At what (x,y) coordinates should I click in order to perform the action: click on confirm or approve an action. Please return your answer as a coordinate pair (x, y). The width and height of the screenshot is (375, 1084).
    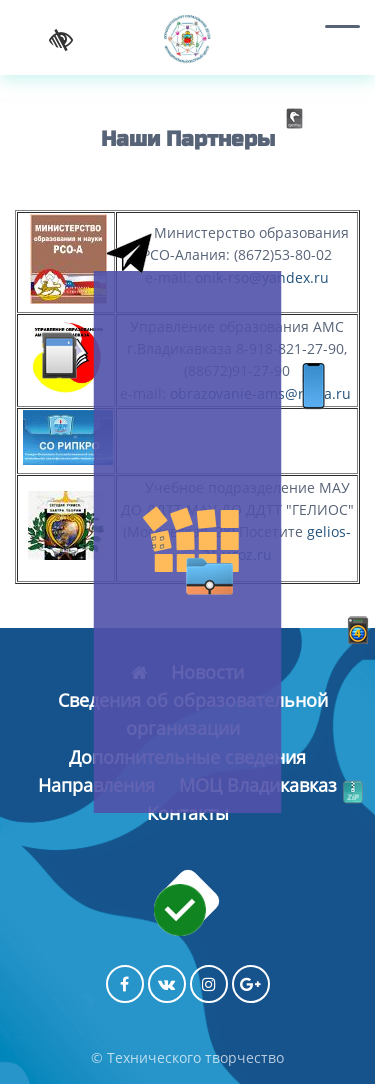
    Looking at the image, I should click on (180, 910).